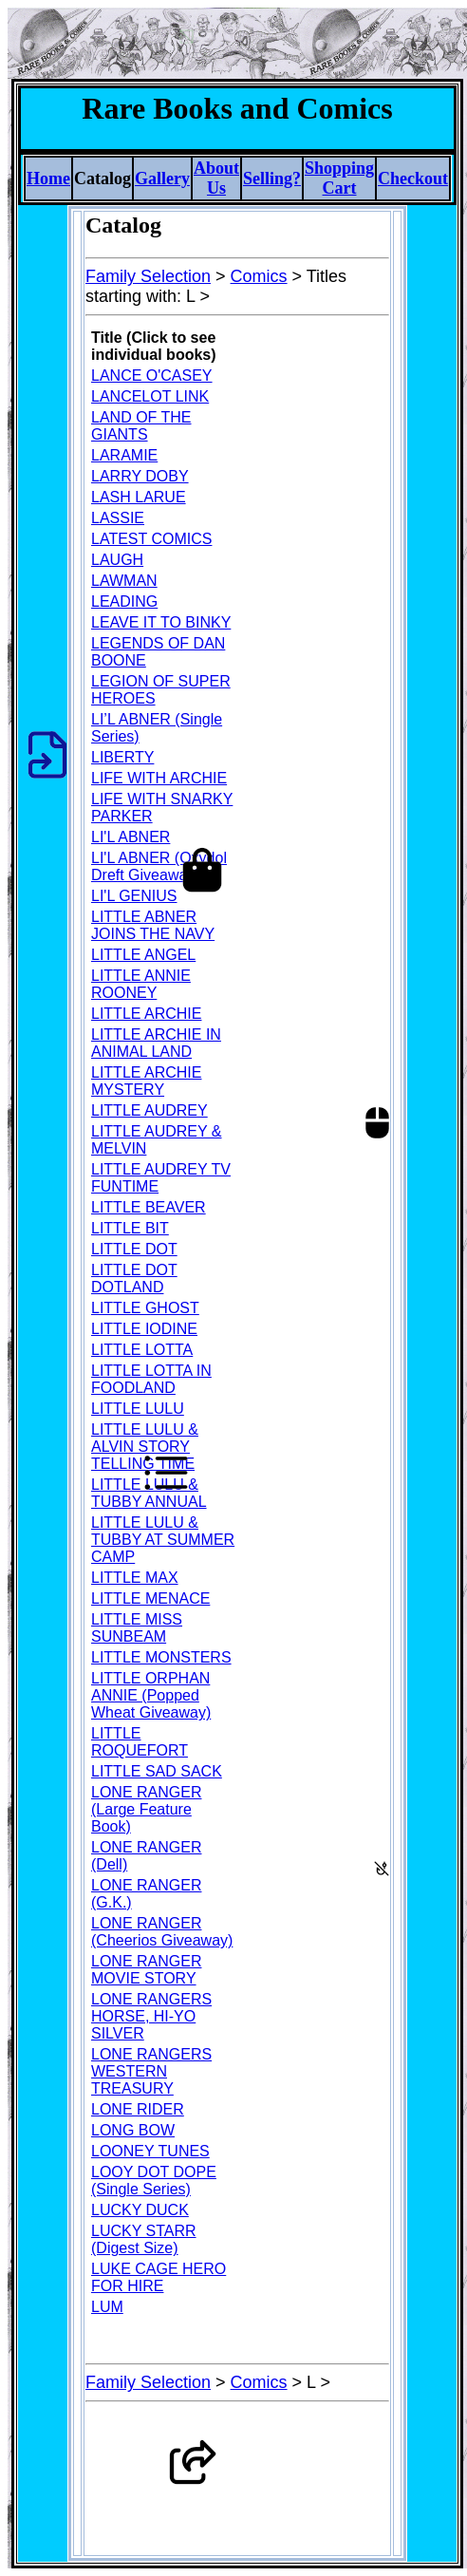 The width and height of the screenshot is (467, 2576). I want to click on view items in a bulleted list format, so click(166, 1473).